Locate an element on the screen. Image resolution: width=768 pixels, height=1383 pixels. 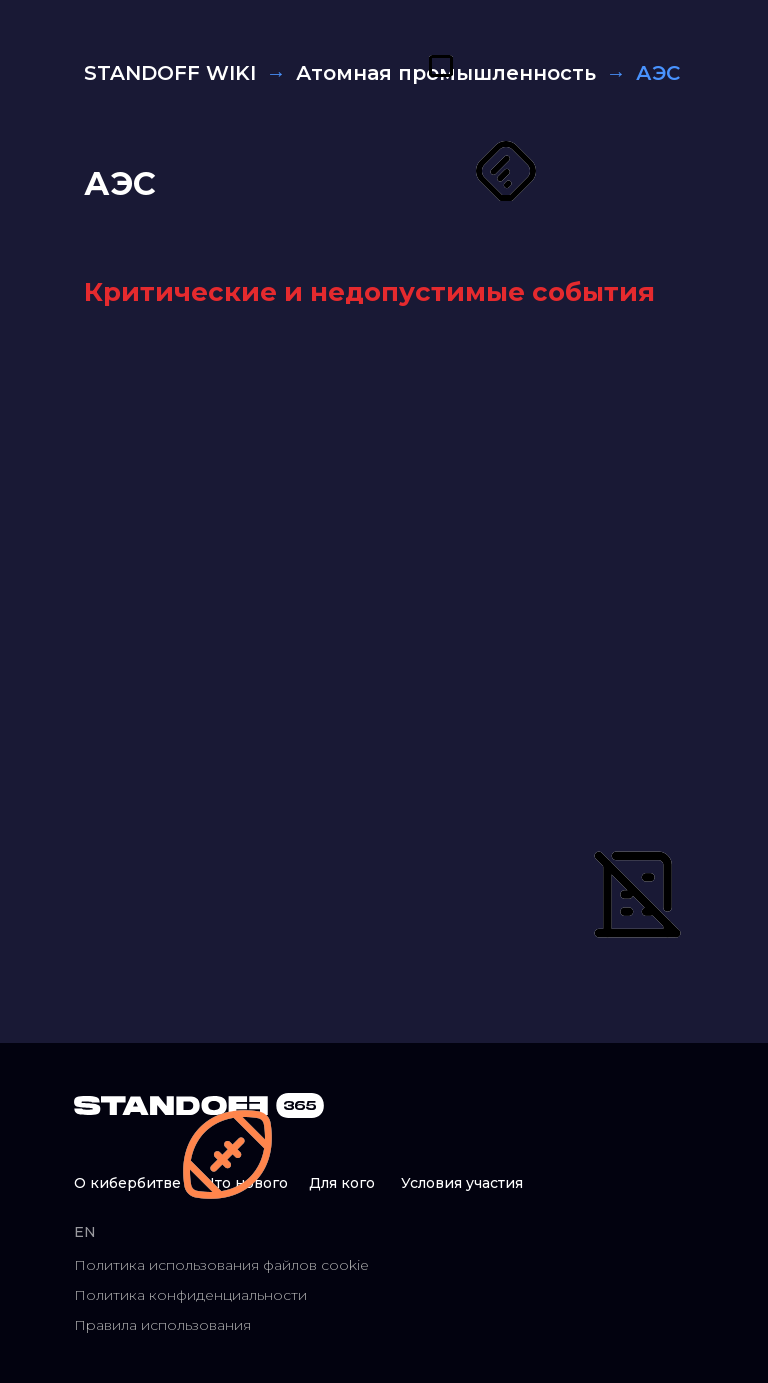
access sports scores and updates is located at coordinates (227, 1154).